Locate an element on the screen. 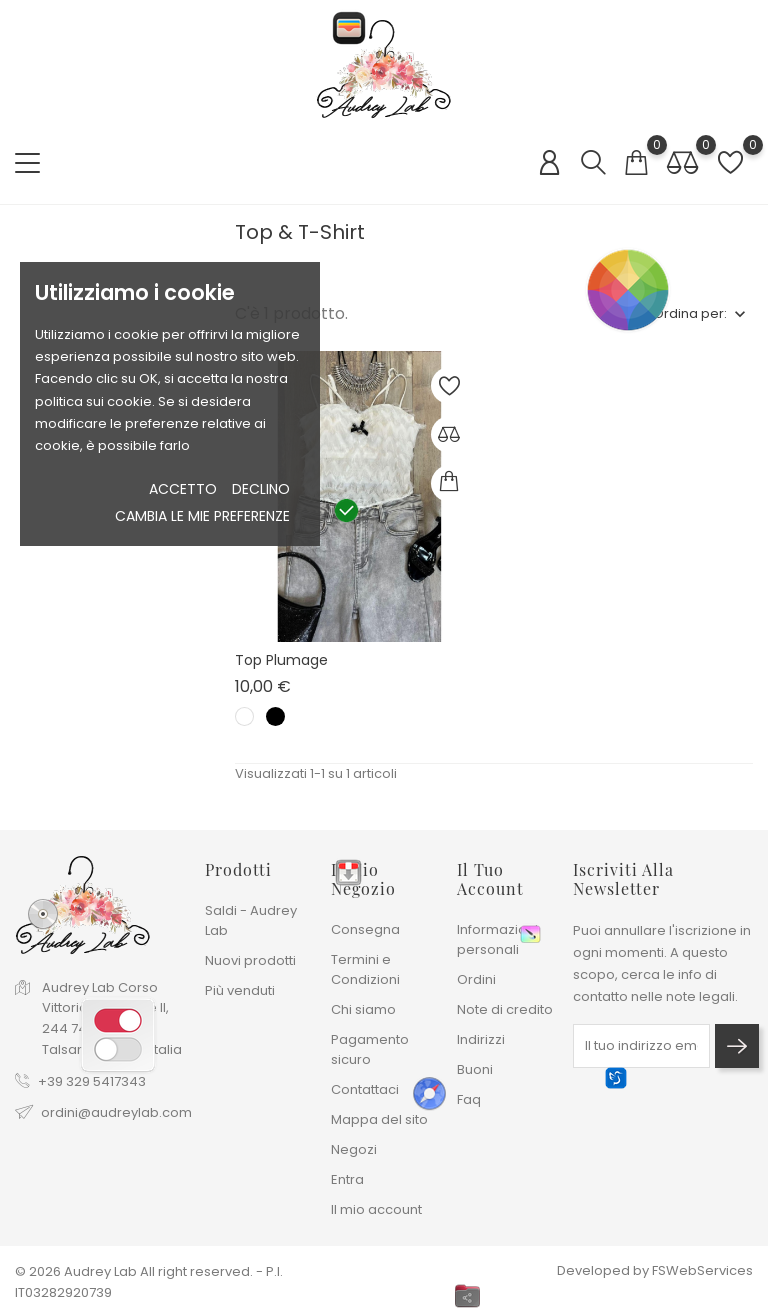  open system tweaks or settings customization is located at coordinates (118, 1035).